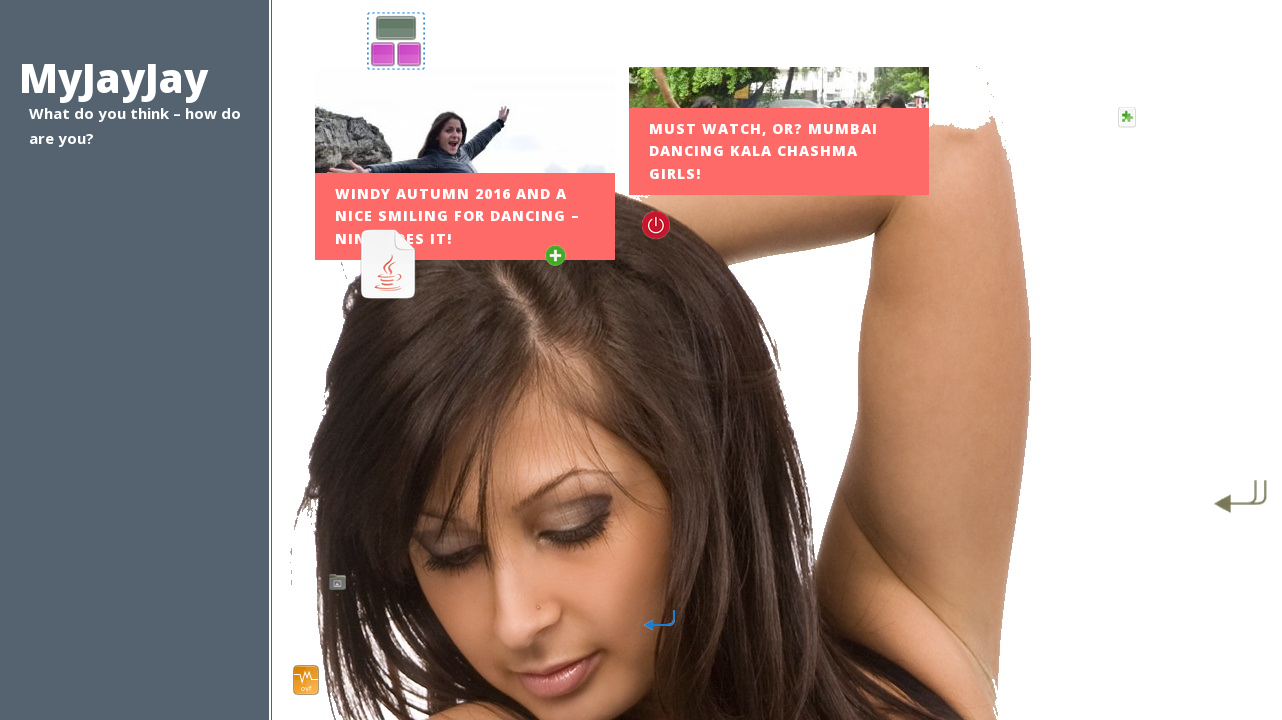 The image size is (1282, 720). Describe the element at coordinates (555, 255) in the screenshot. I see `add a new item to the list` at that location.